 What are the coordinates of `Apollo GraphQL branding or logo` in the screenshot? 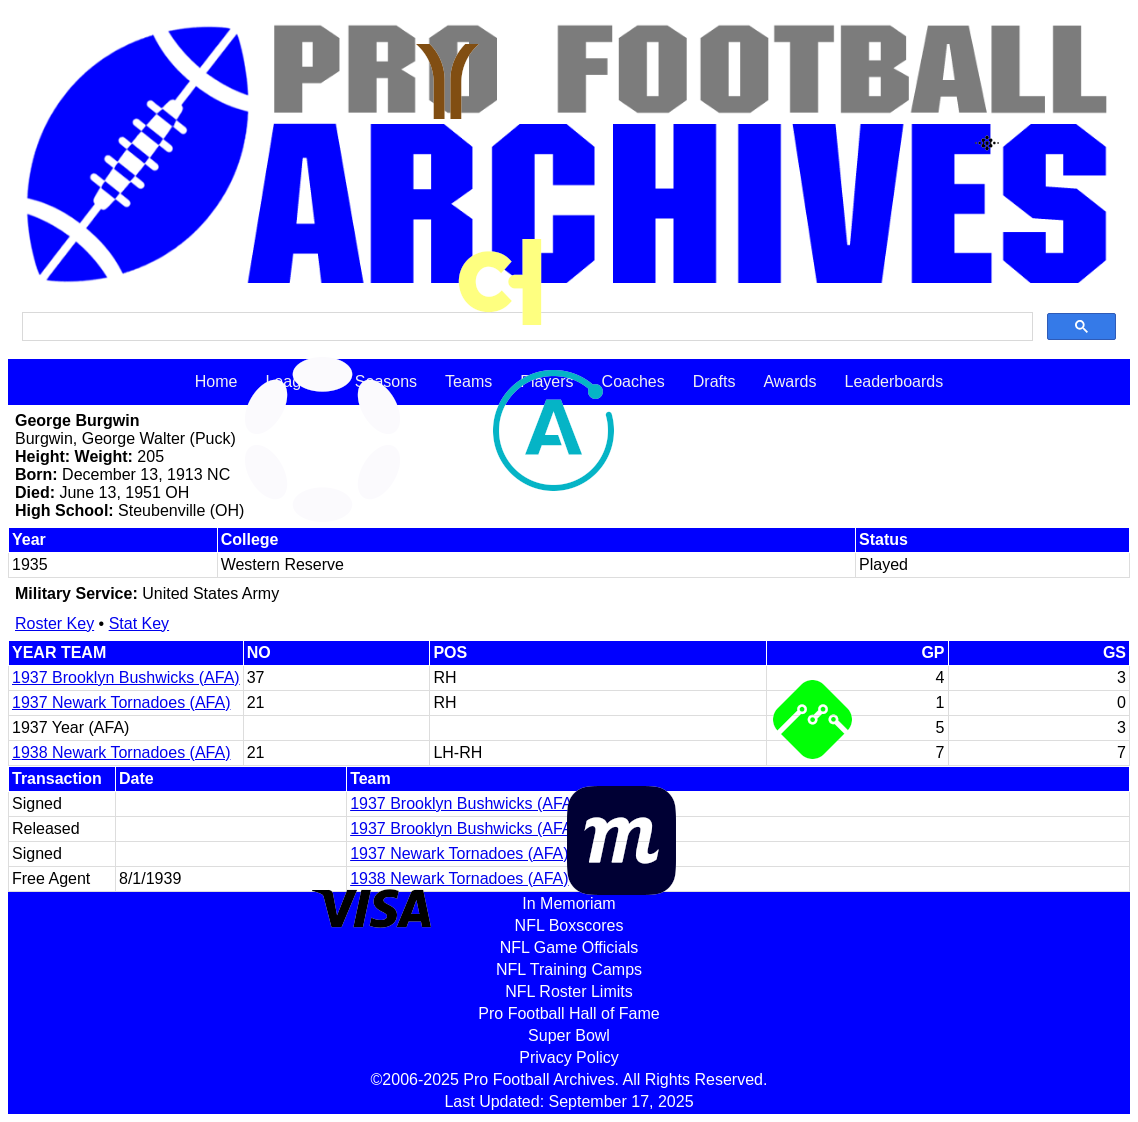 It's located at (553, 430).